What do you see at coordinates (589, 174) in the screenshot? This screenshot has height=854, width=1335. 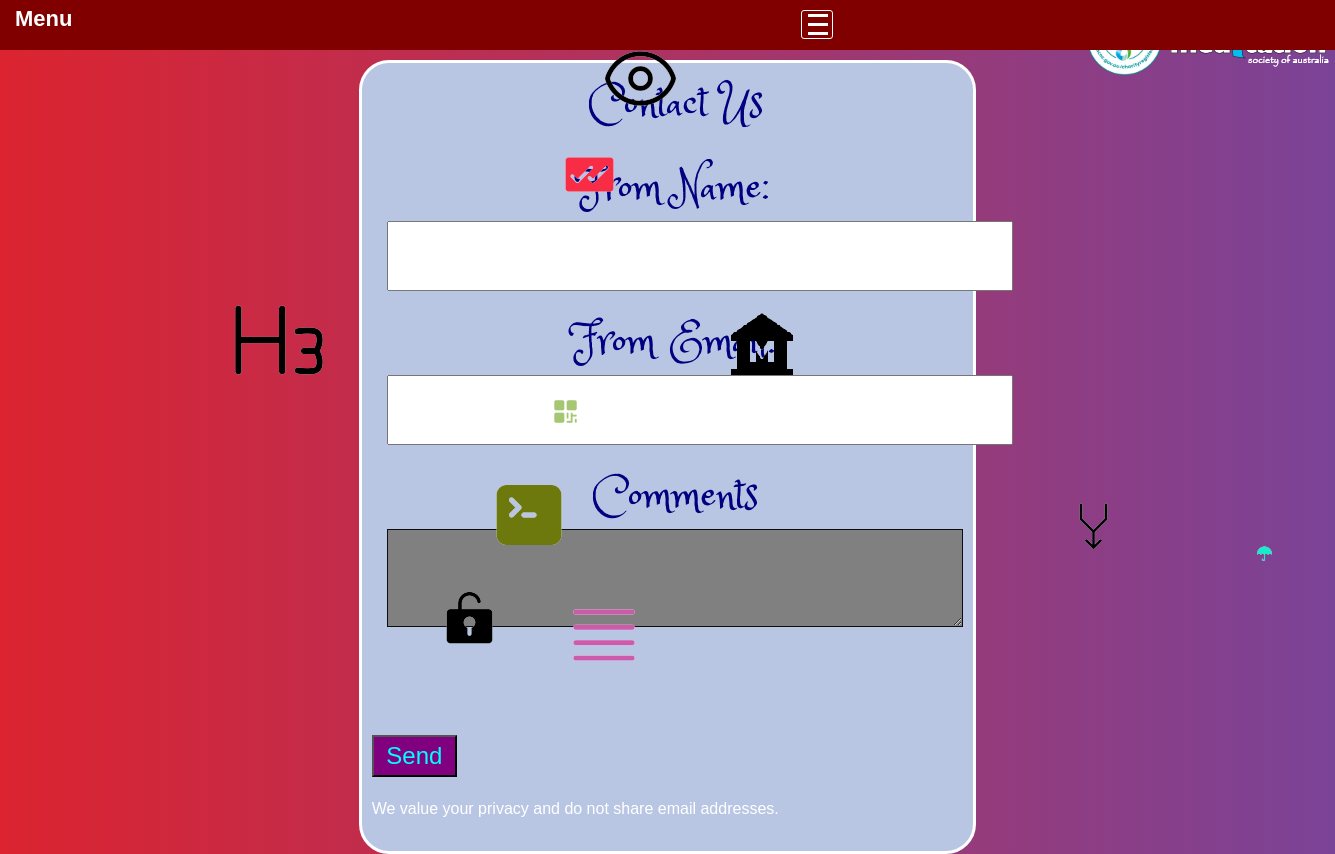 I see `indicates multiple items selected or completed` at bounding box center [589, 174].